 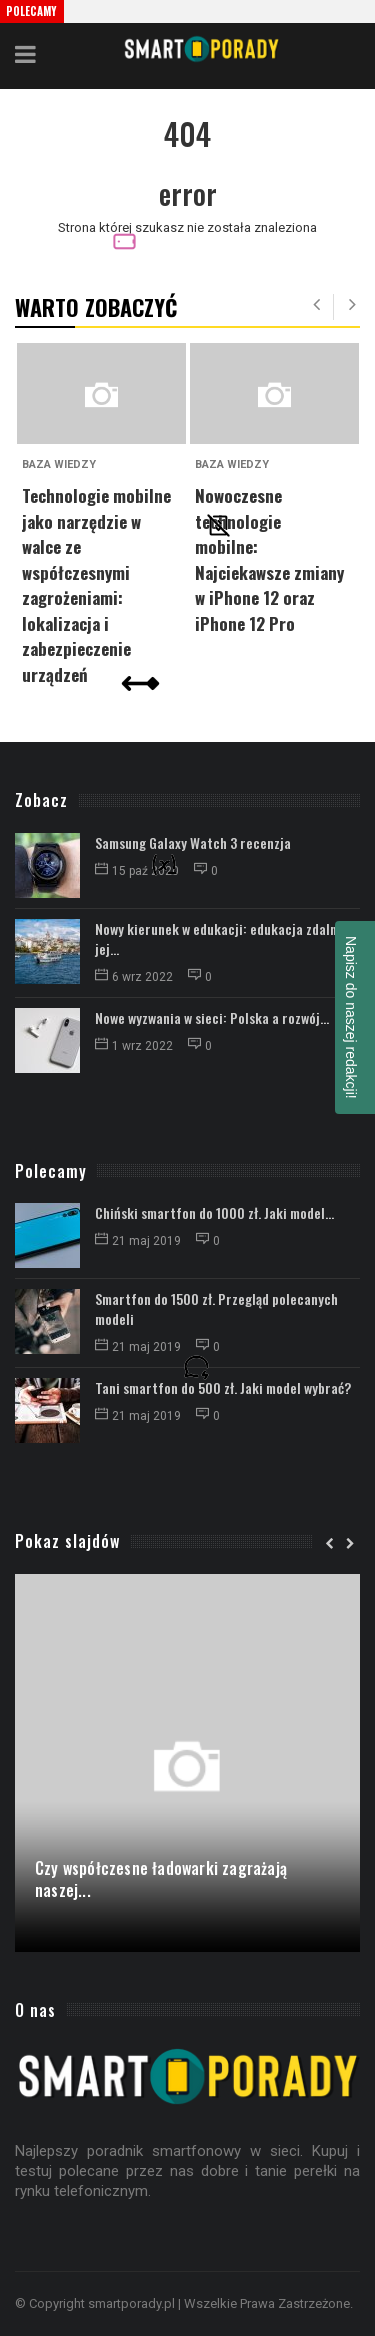 I want to click on rotate device to landscape mode, so click(x=124, y=241).